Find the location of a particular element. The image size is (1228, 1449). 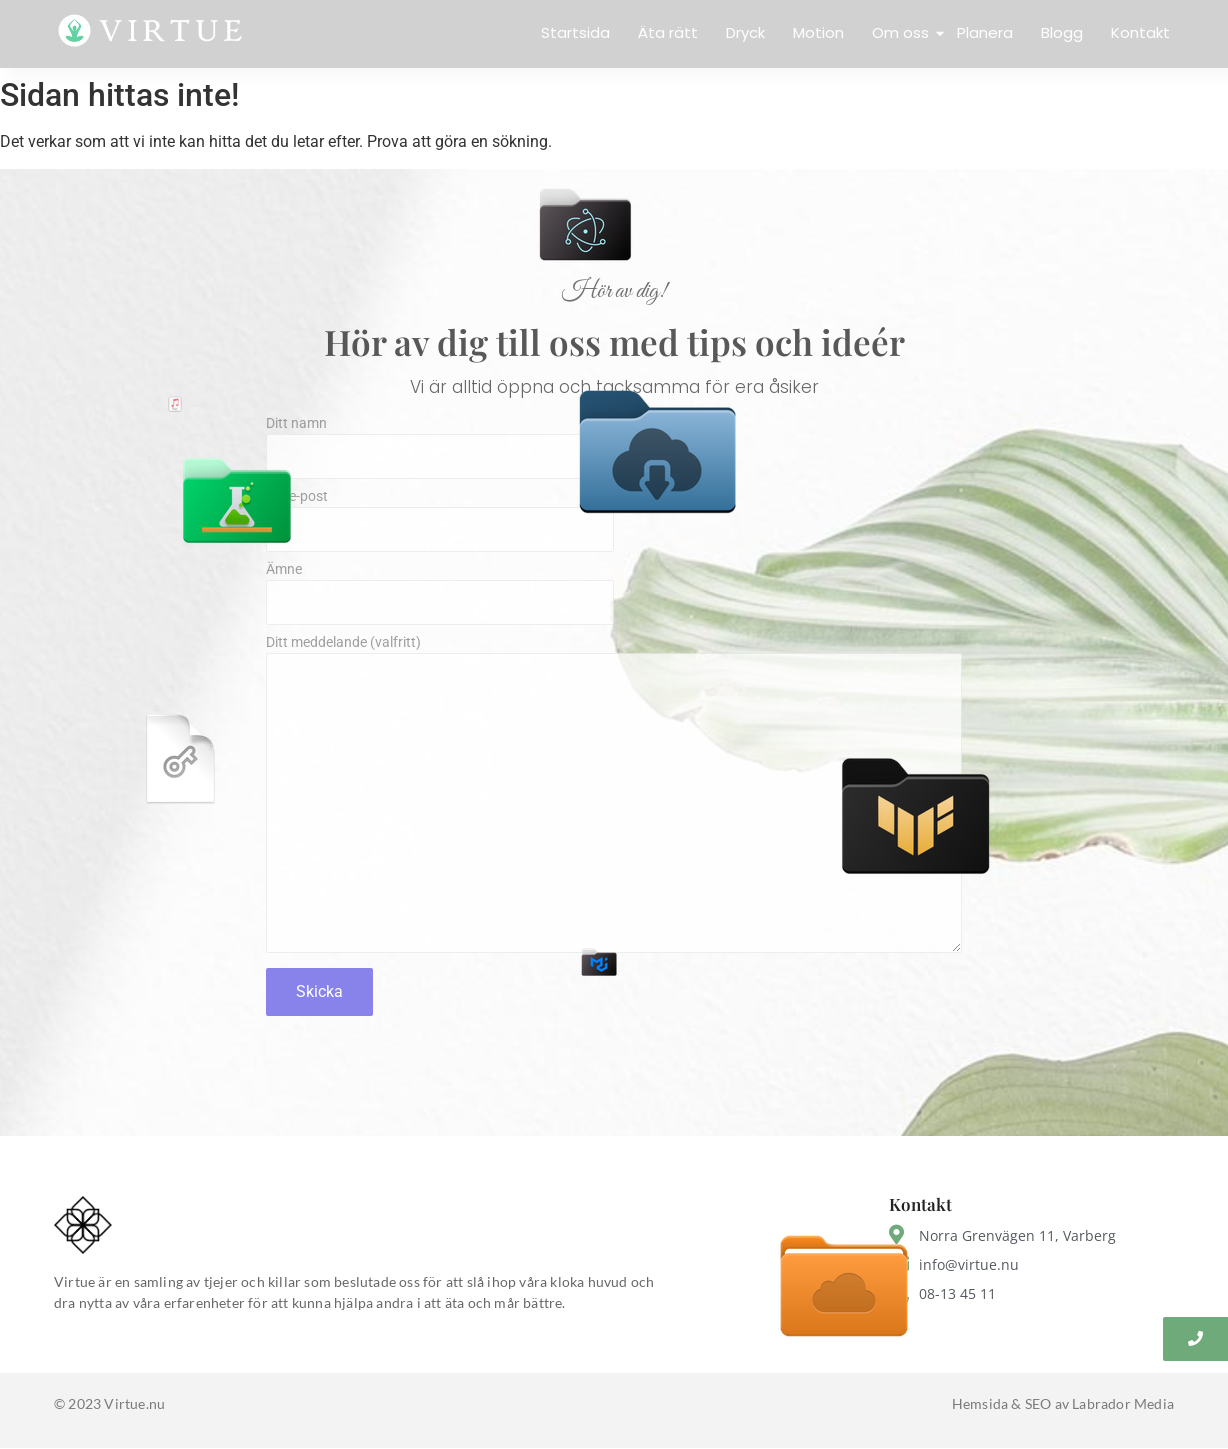

open chemistry course materials folder is located at coordinates (236, 503).